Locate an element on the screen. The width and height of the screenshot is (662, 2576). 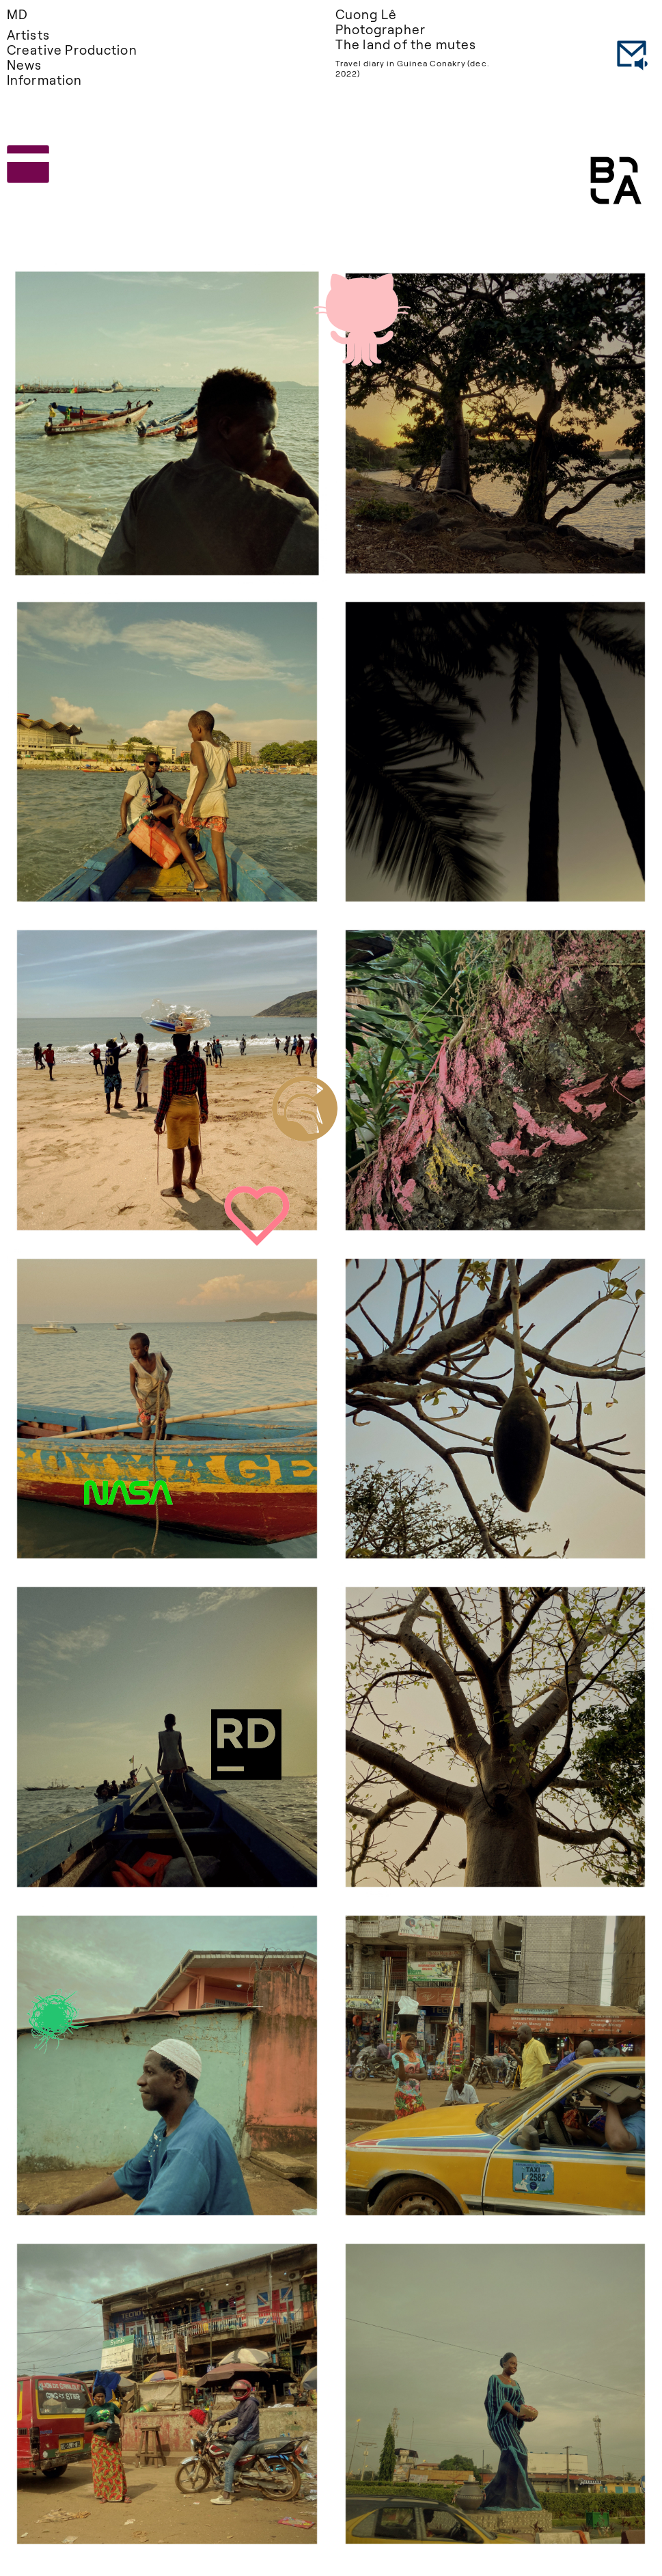
visit habr technology blog platform is located at coordinates (57, 2021).